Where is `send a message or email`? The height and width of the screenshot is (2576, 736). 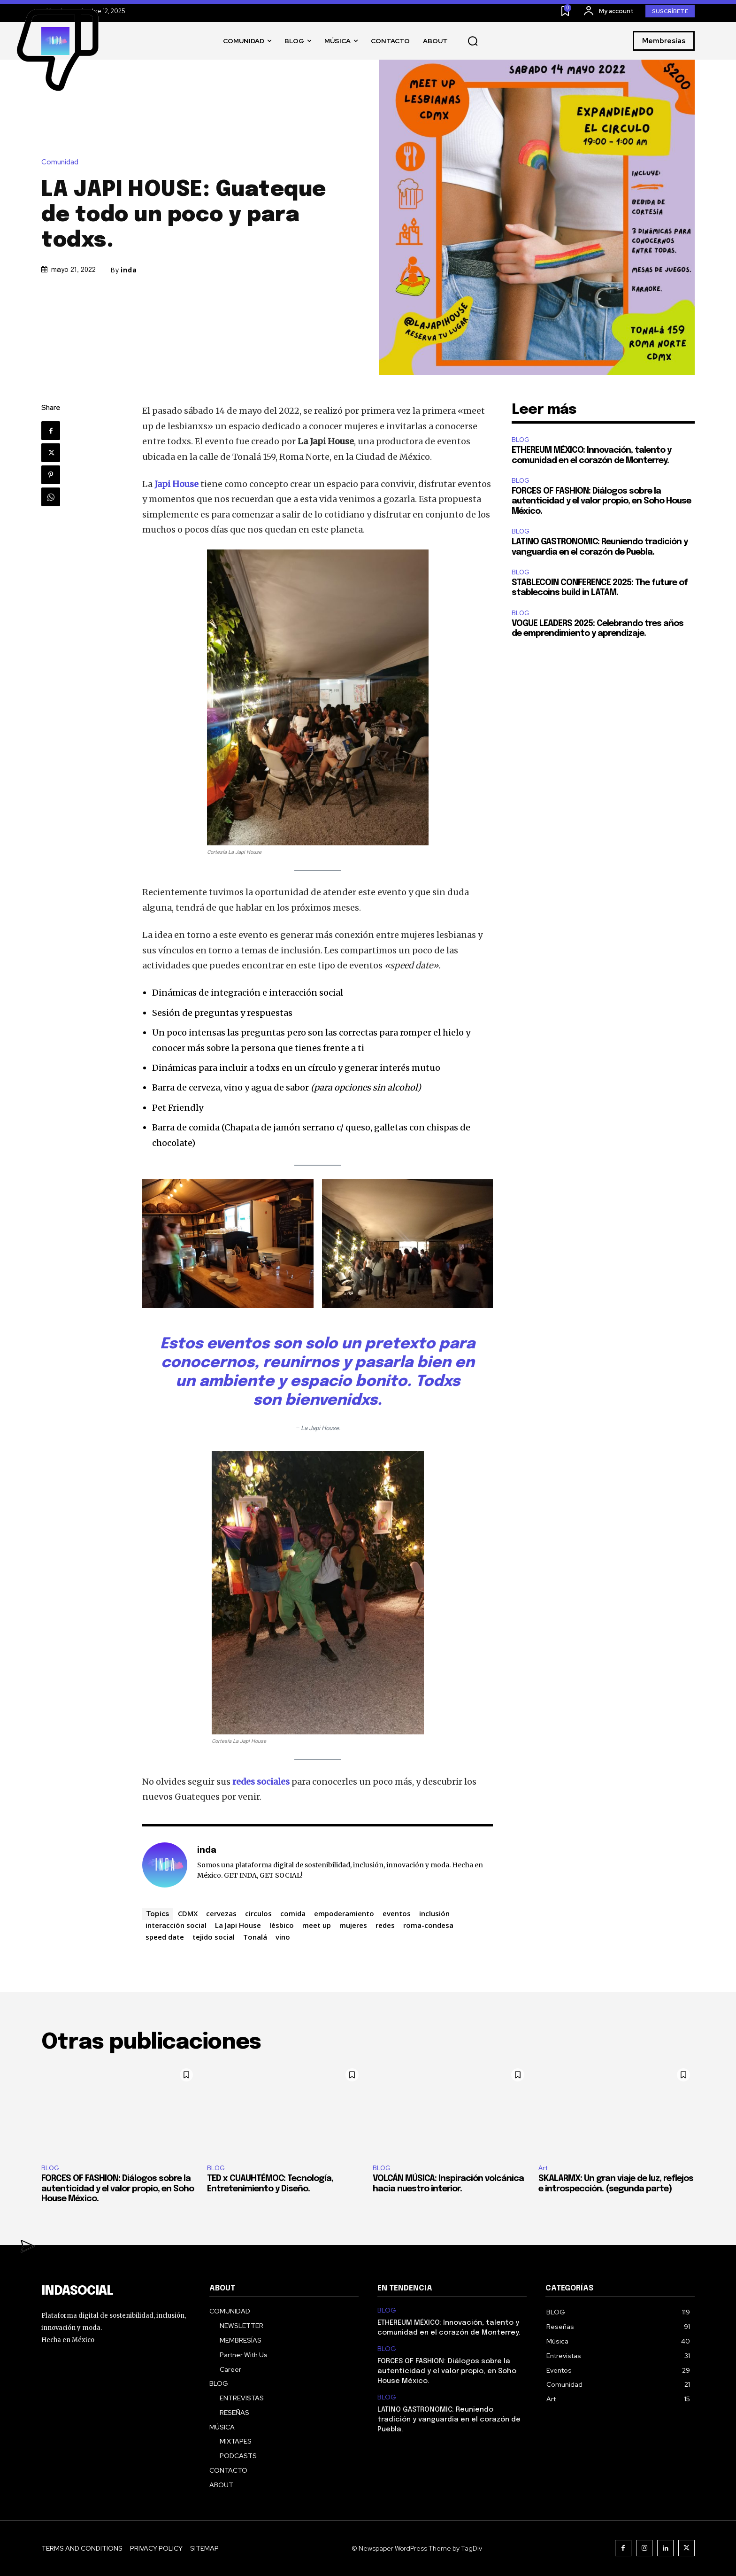 send a message or email is located at coordinates (28, 2246).